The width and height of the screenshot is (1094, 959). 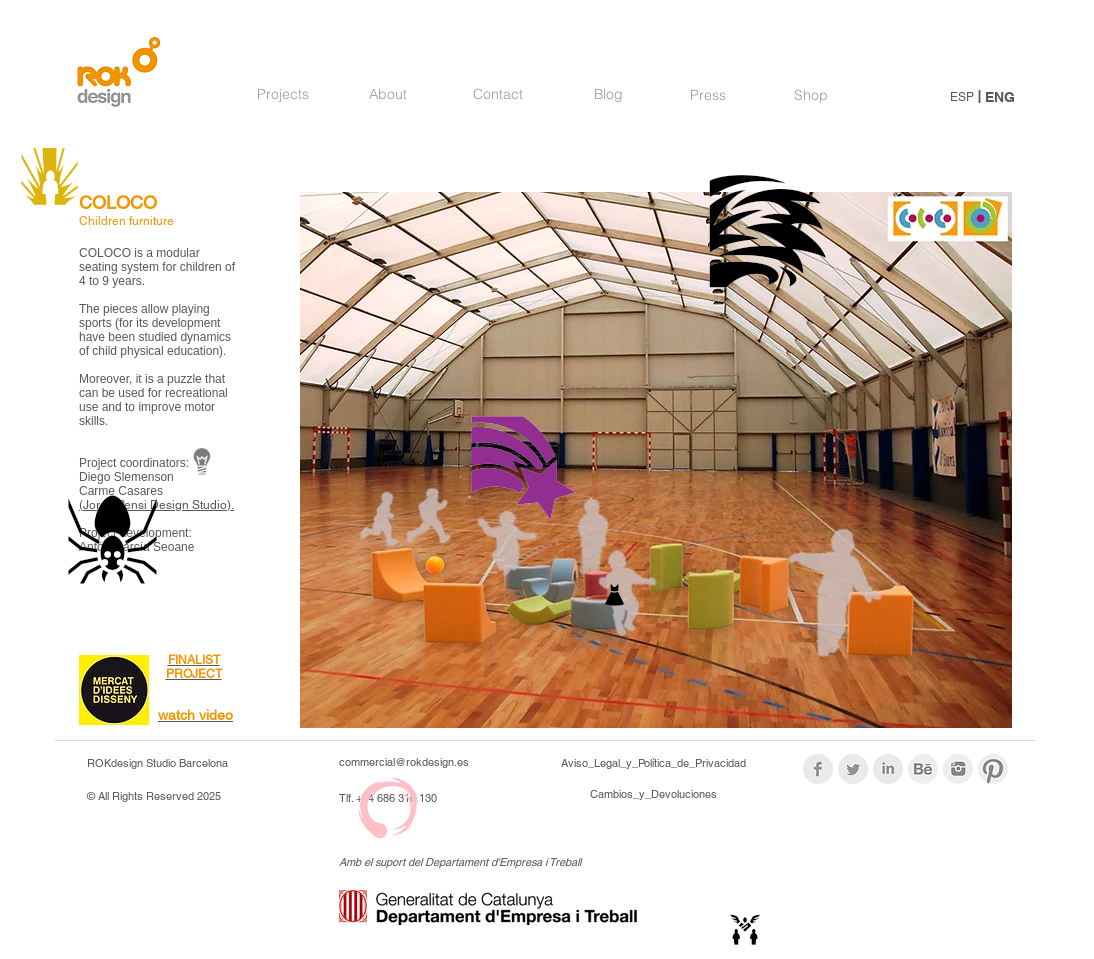 What do you see at coordinates (745, 930) in the screenshot?
I see `the lovers tarot card in a fortune telling or divination app` at bounding box center [745, 930].